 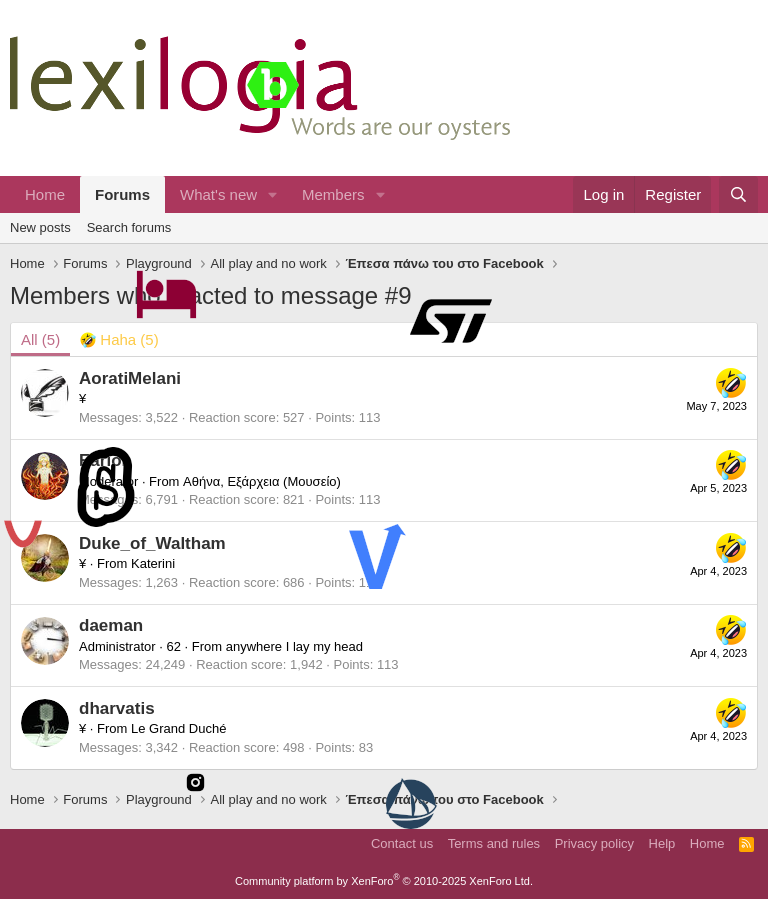 I want to click on find nearby hotels or accommodations, so click(x=166, y=294).